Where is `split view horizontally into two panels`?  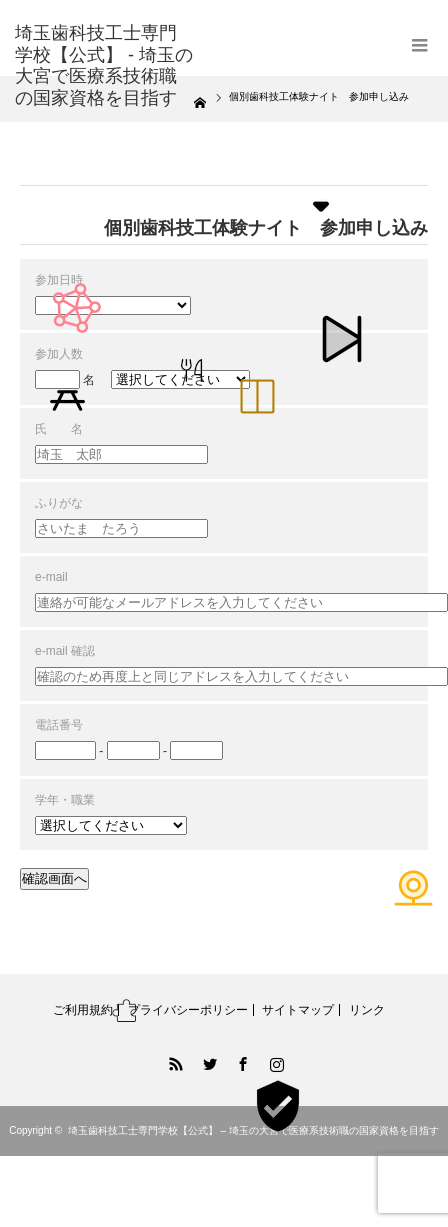 split view horizontally into two panels is located at coordinates (257, 396).